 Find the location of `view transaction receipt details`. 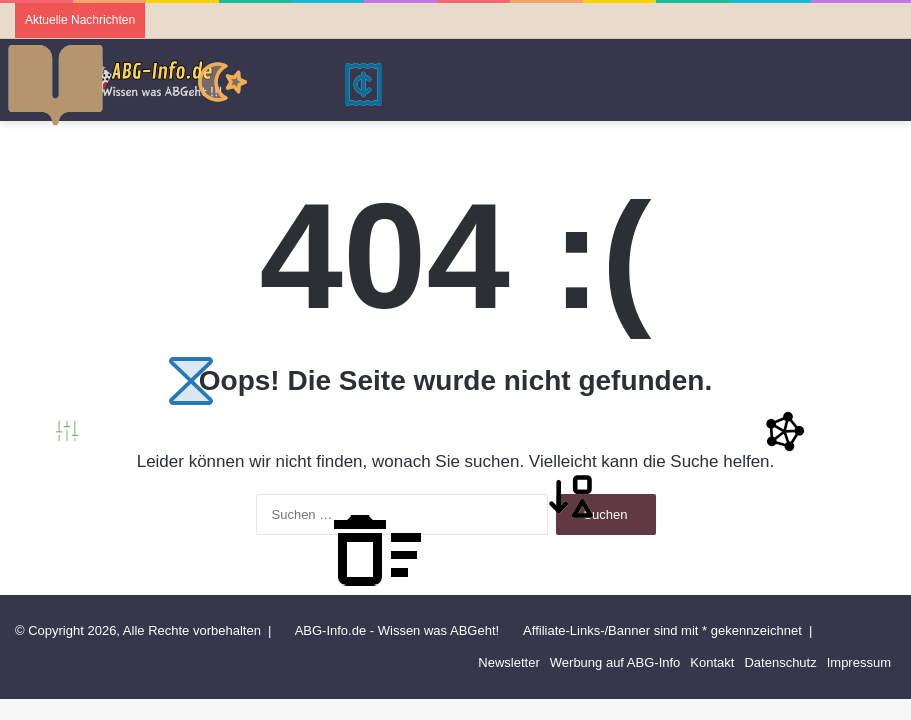

view transaction receipt details is located at coordinates (363, 84).